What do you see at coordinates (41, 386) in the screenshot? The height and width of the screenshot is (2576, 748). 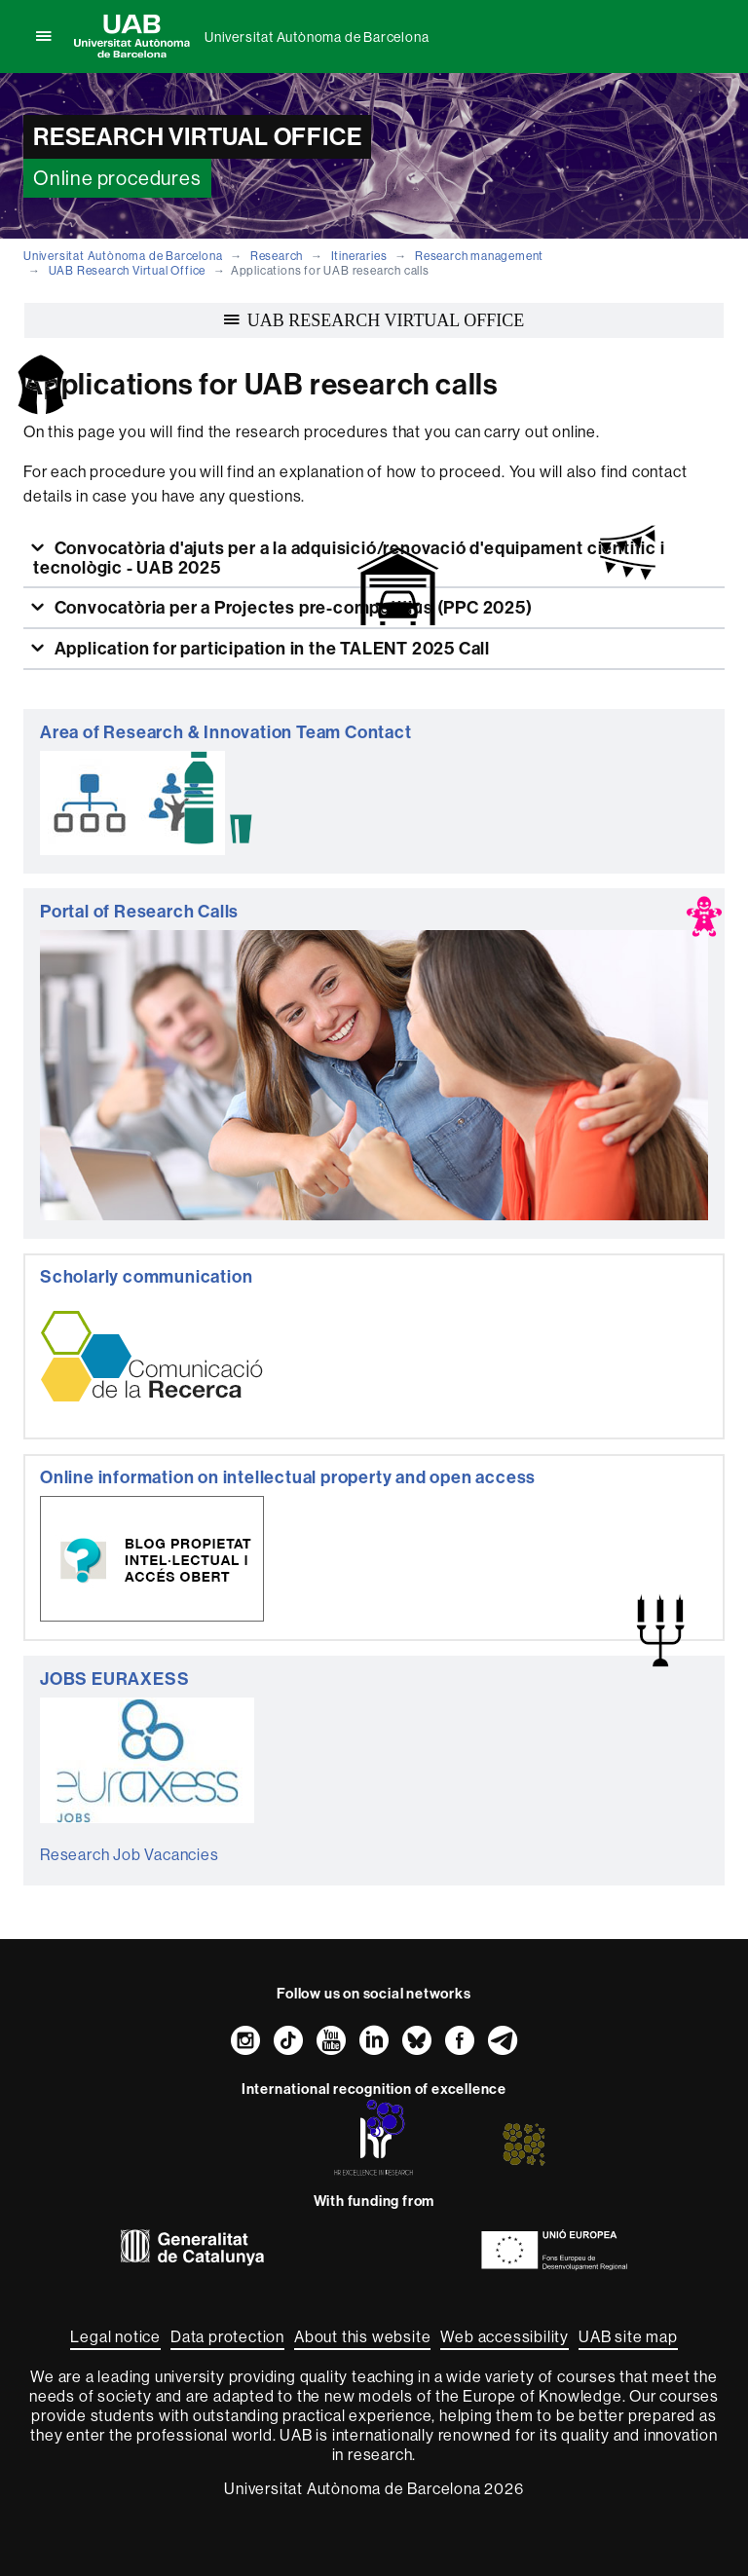 I see `select warrior or knight character class` at bounding box center [41, 386].